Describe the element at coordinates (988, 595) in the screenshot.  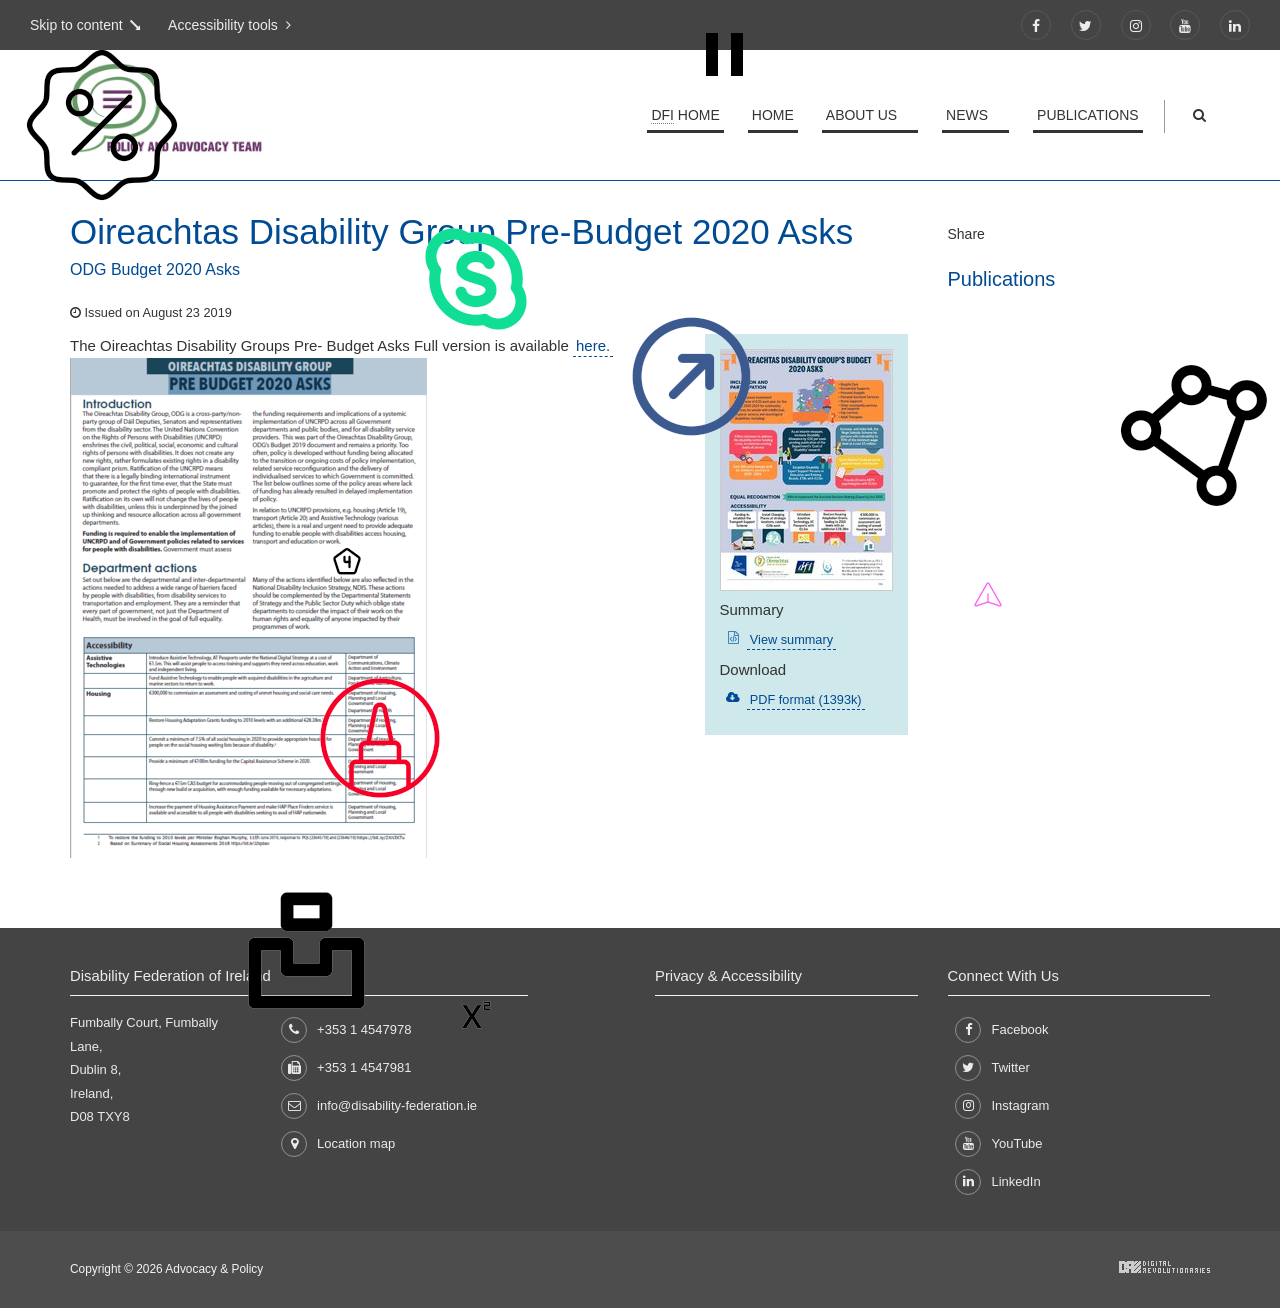
I see `send a message` at that location.